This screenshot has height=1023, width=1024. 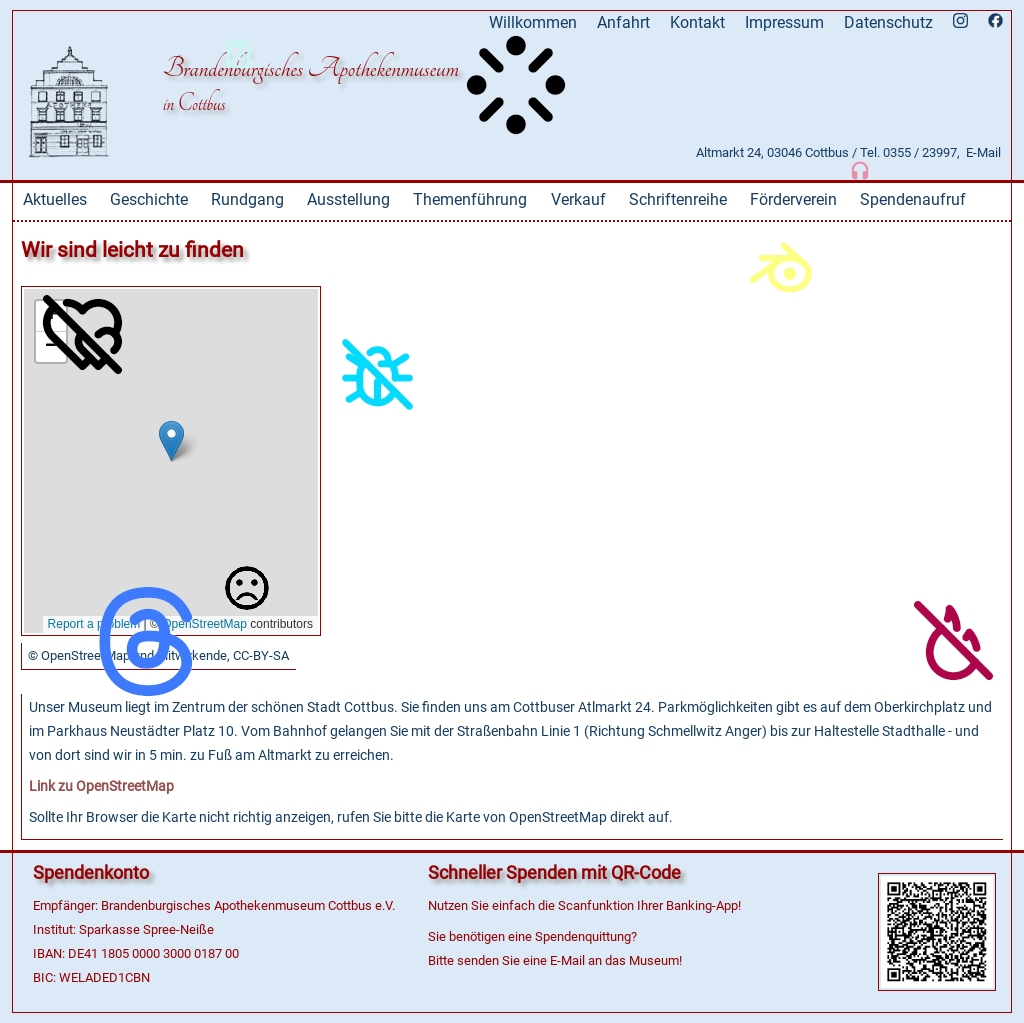 What do you see at coordinates (953, 640) in the screenshot?
I see `disable hot or trending content` at bounding box center [953, 640].